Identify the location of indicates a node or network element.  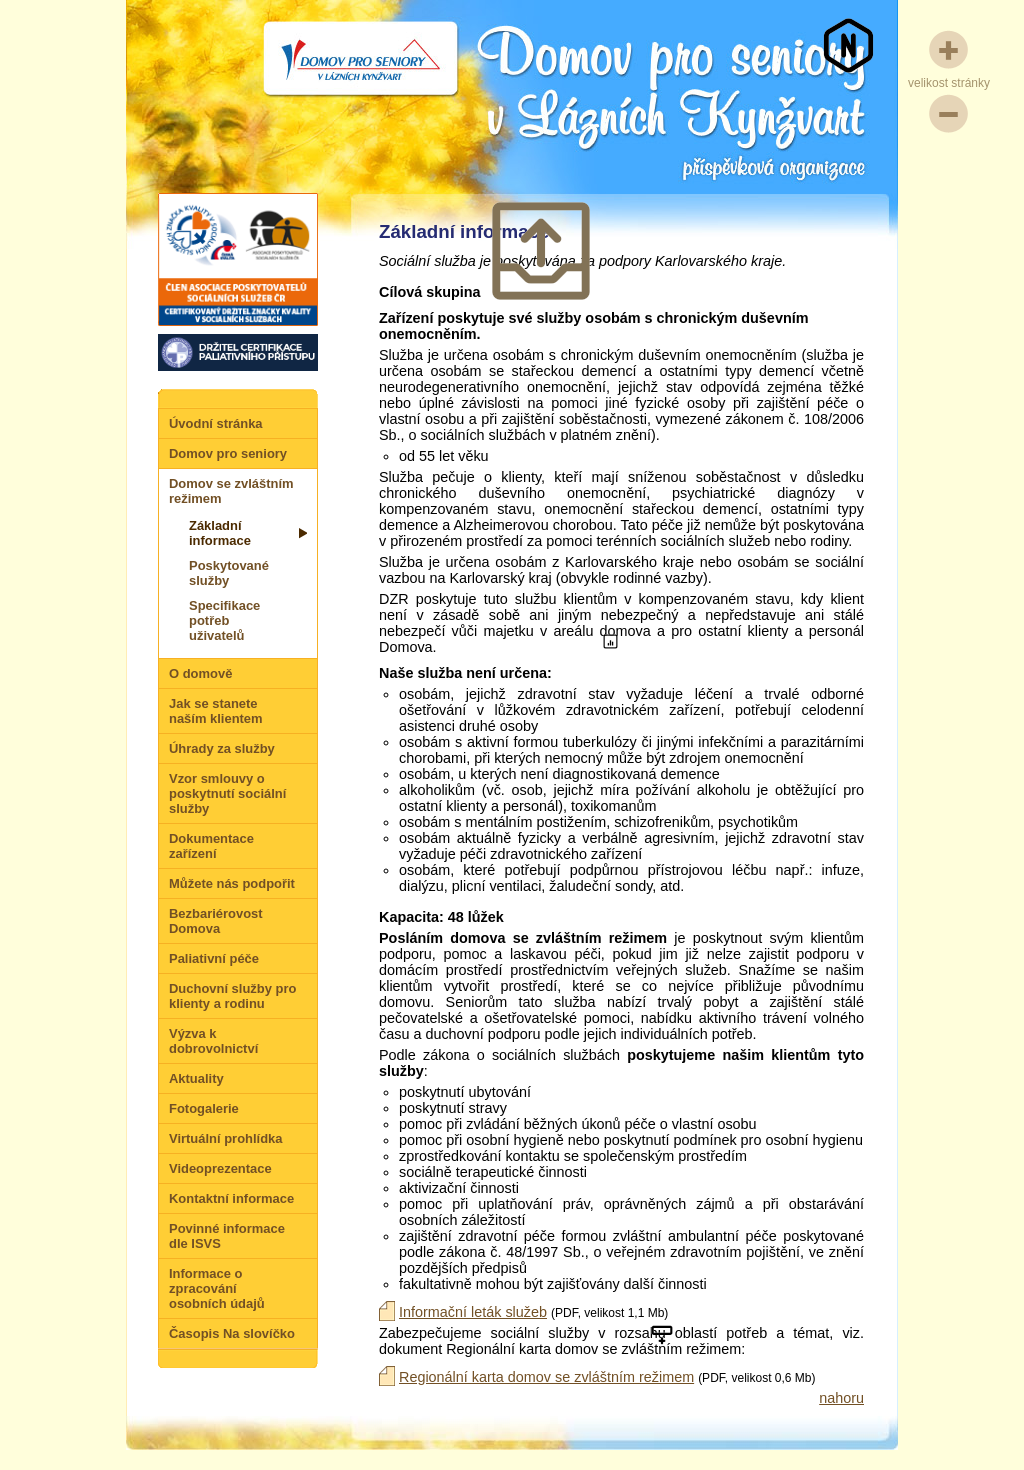
(848, 45).